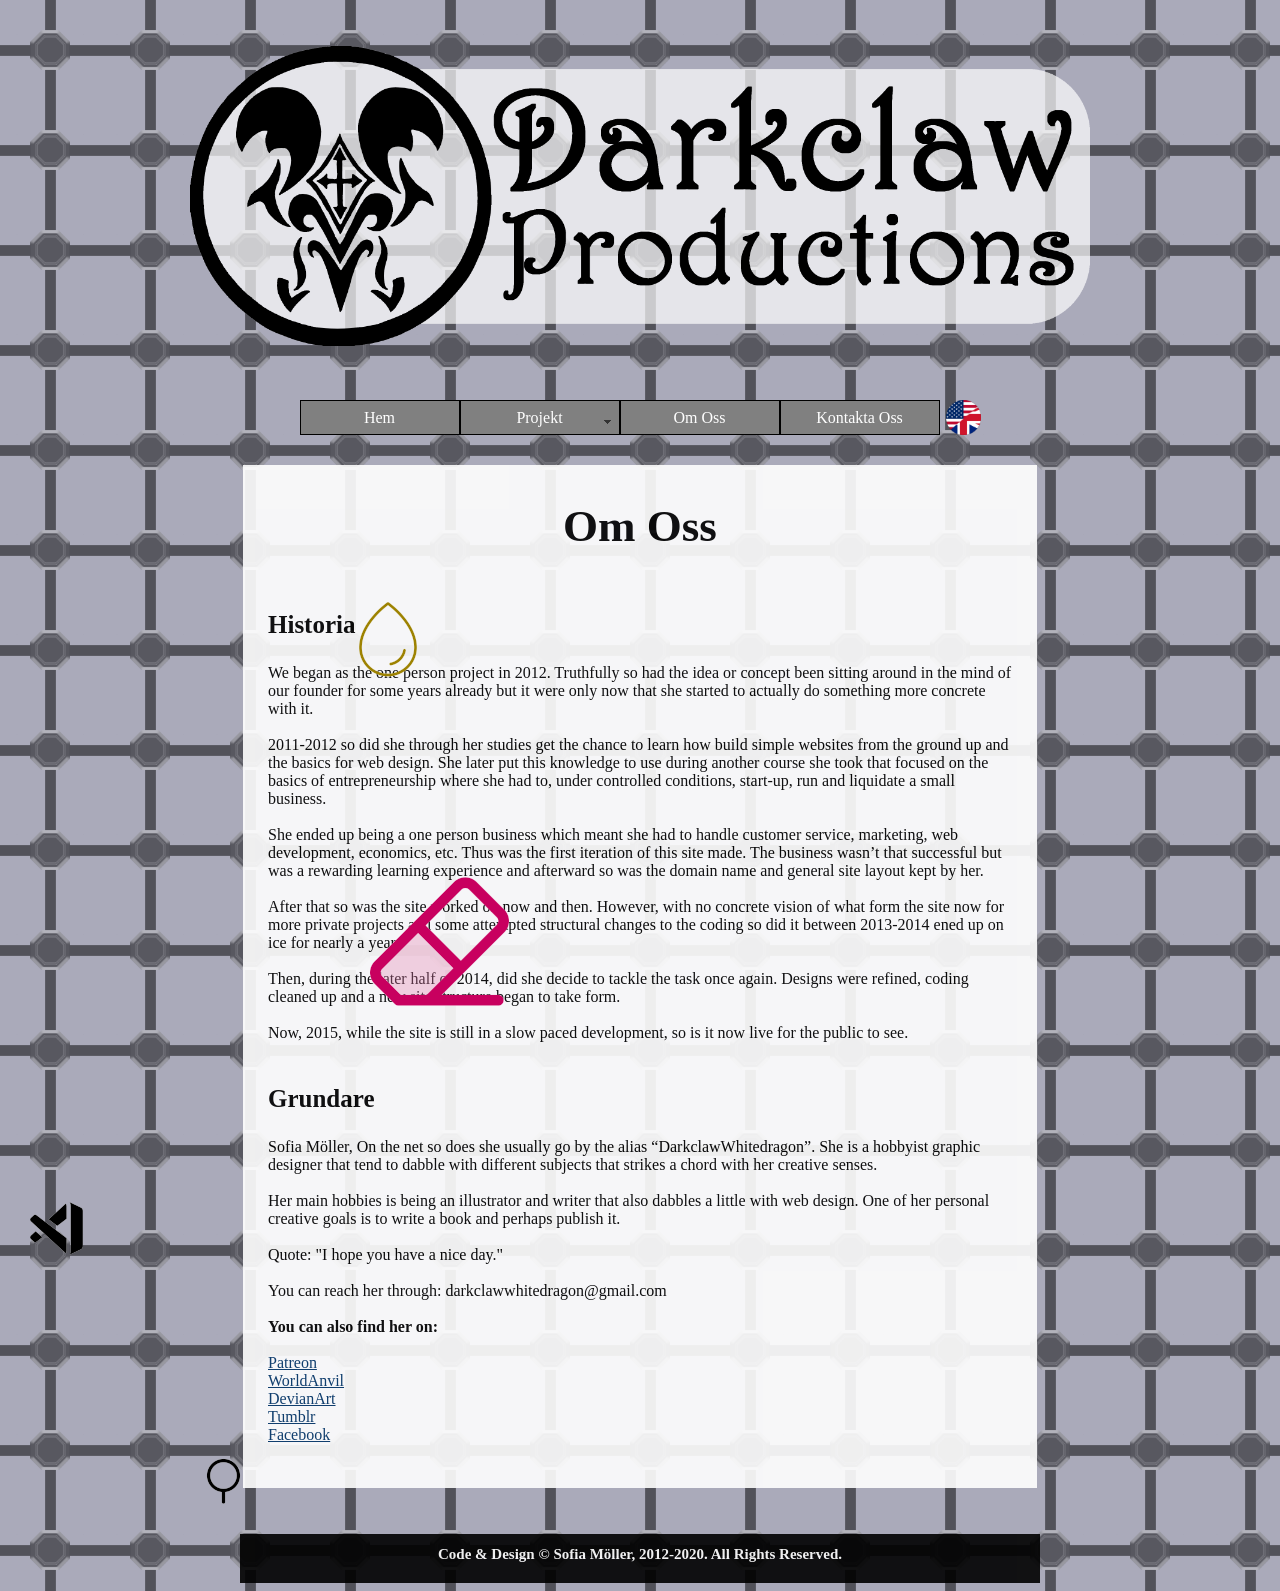 Image resolution: width=1280 pixels, height=1591 pixels. What do you see at coordinates (388, 642) in the screenshot?
I see `adjust water or hydration settings` at bounding box center [388, 642].